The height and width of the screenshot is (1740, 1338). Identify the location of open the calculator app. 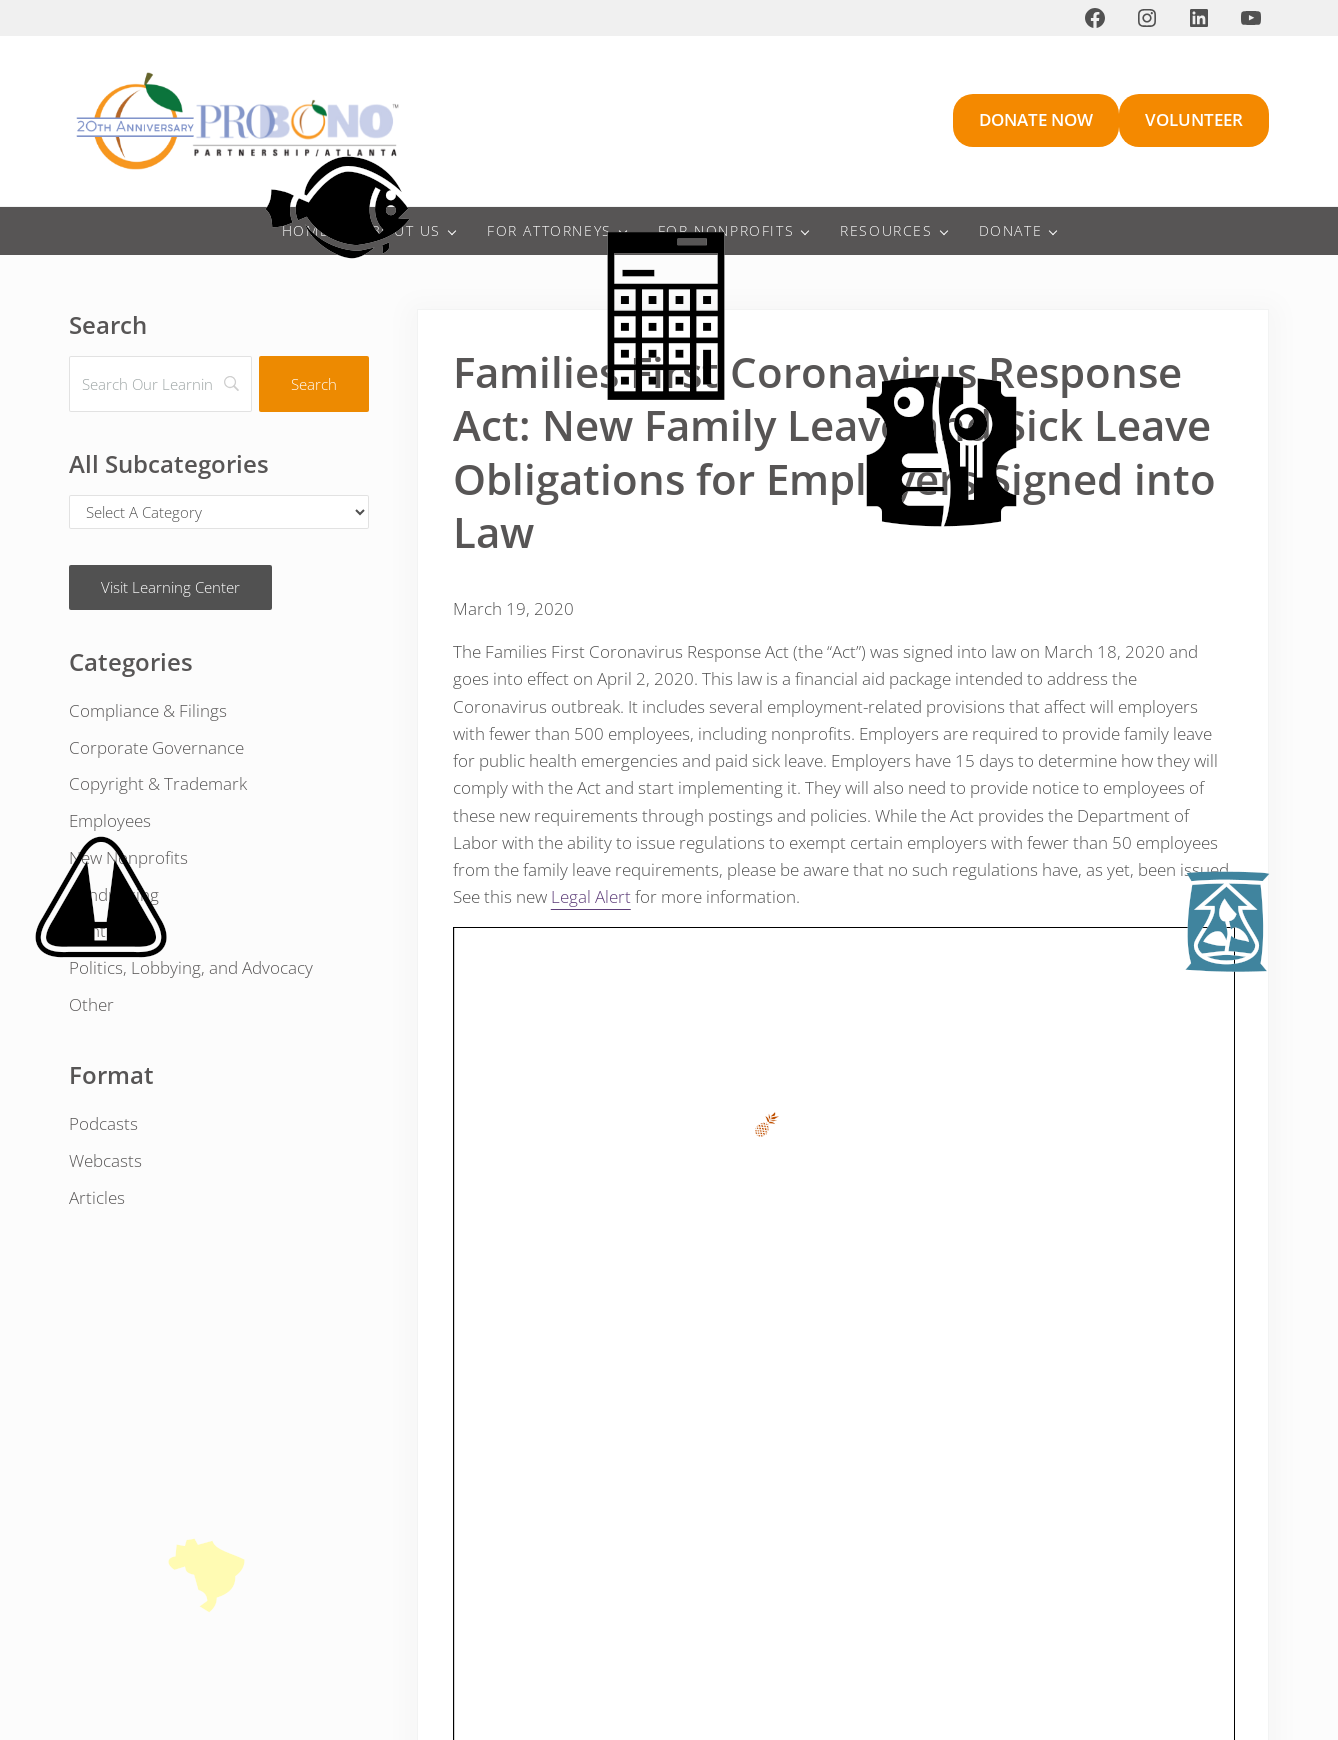
(666, 316).